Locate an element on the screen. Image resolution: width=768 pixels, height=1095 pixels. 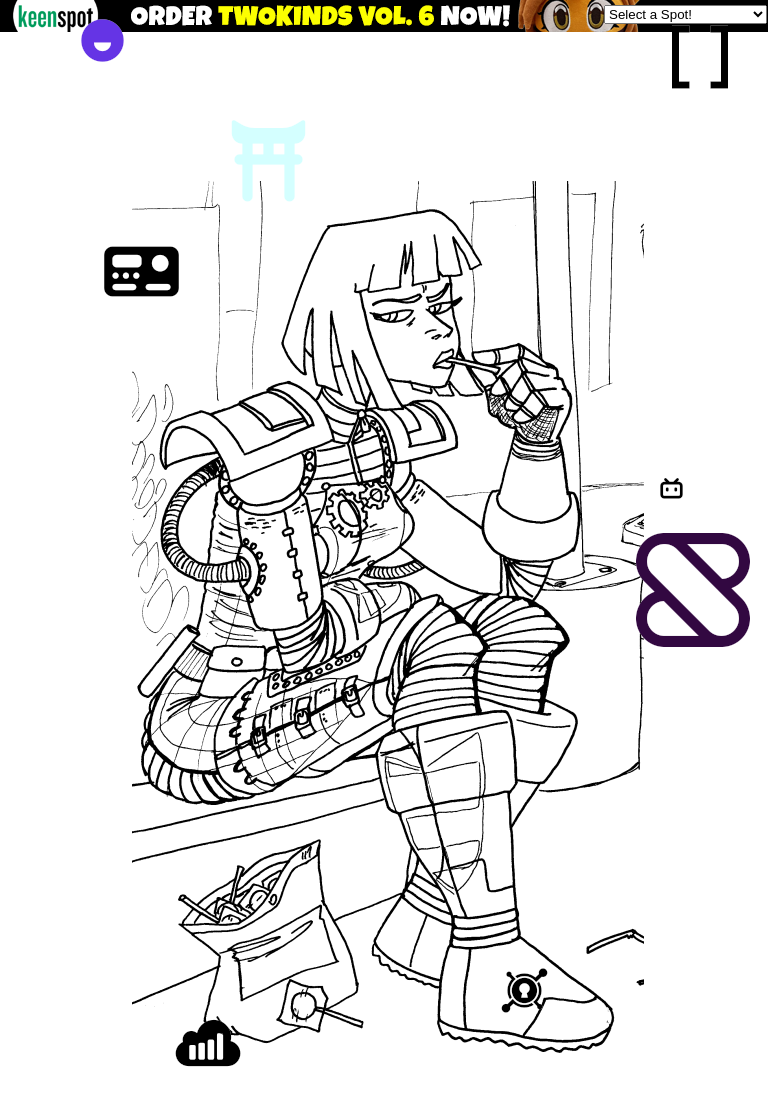
open Sellsy CRM platform is located at coordinates (208, 1043).